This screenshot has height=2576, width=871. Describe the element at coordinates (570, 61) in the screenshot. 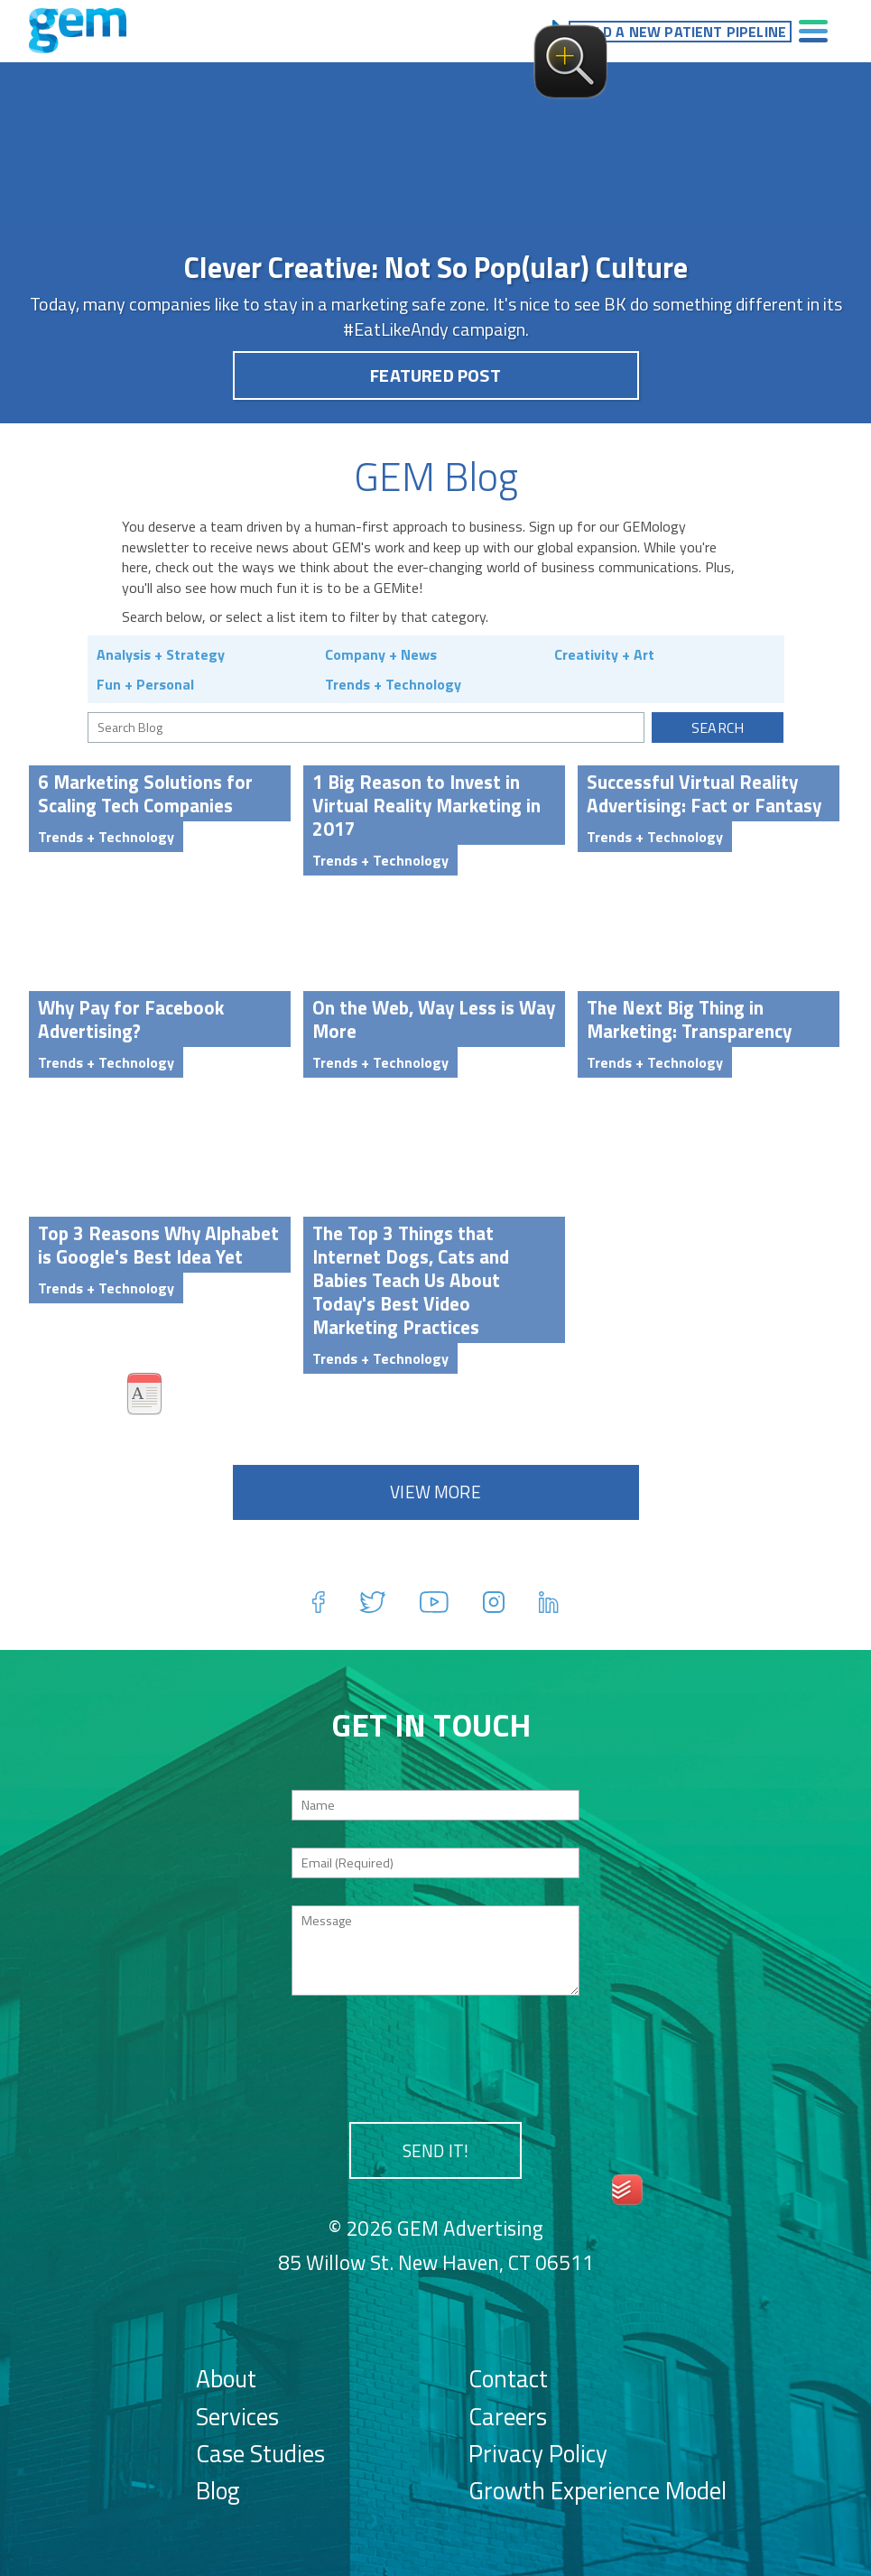

I see `open the magnifier accessibility app` at that location.